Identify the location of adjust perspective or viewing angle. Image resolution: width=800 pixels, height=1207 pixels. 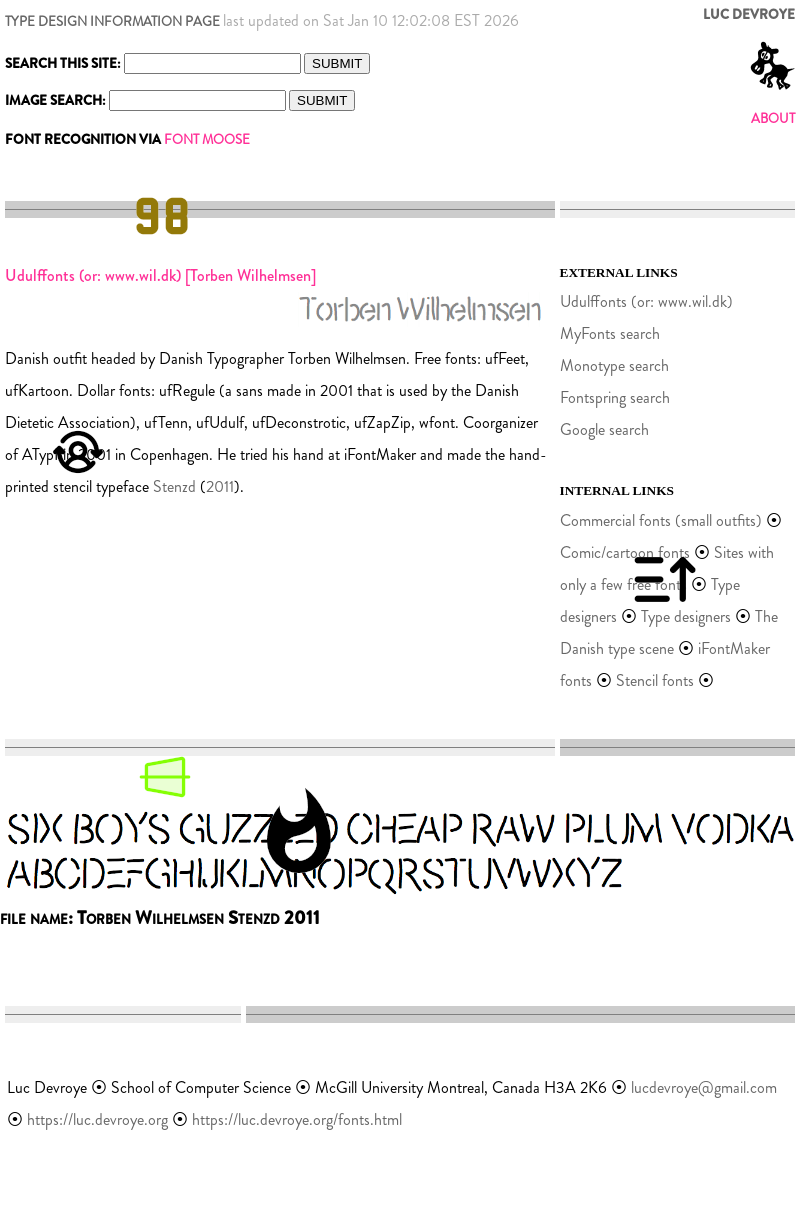
(165, 777).